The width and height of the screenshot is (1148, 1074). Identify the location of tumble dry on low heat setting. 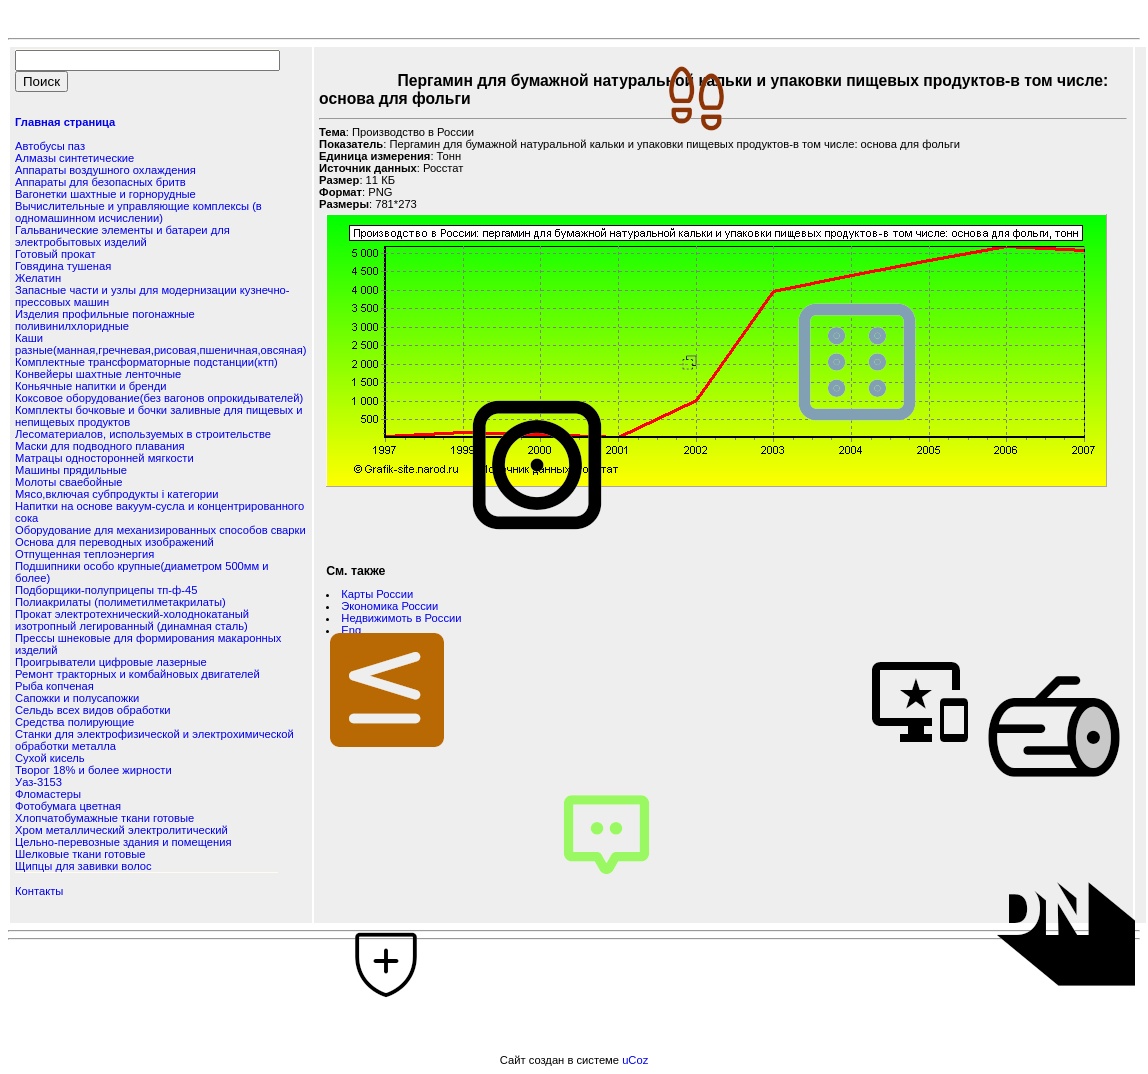
(537, 465).